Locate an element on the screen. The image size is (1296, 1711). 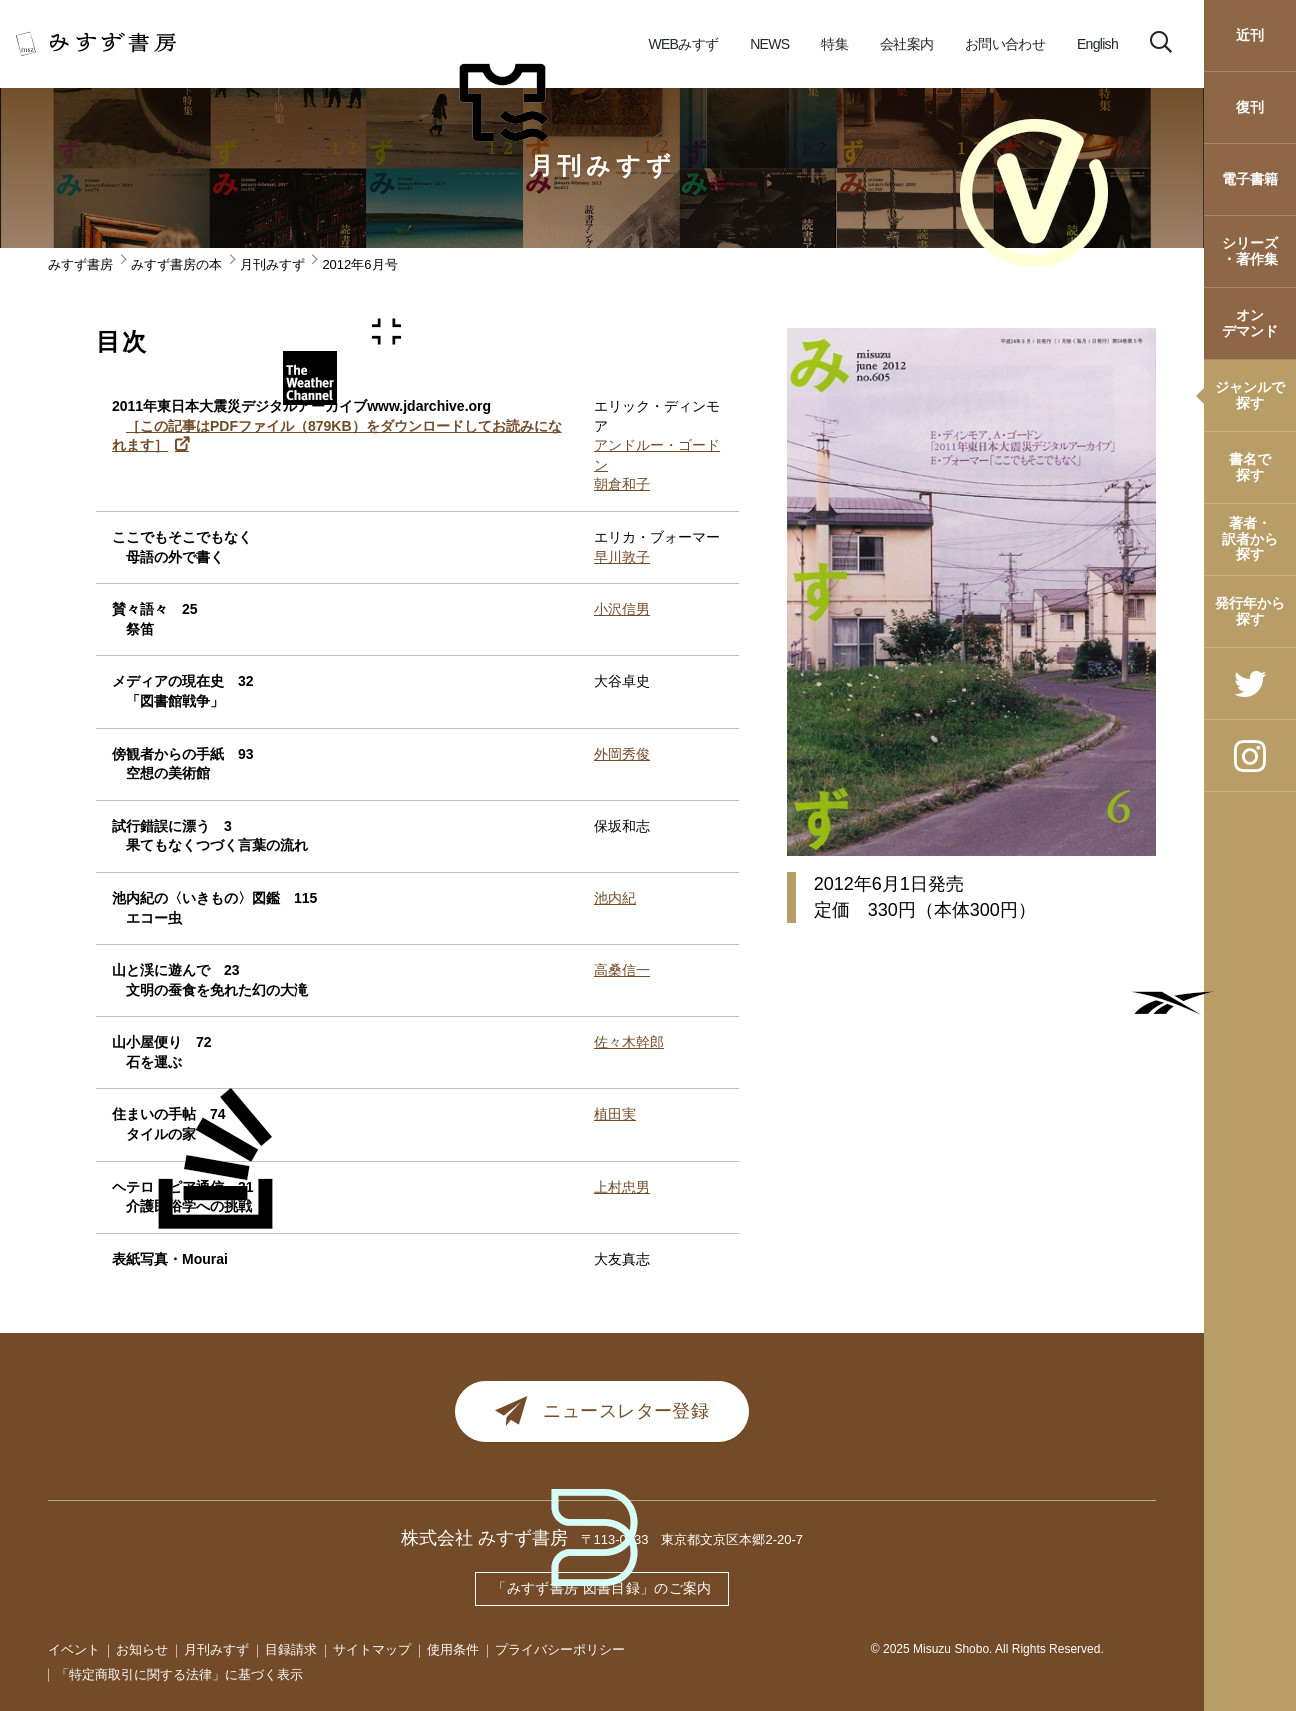
semantic versioning (semver) logo is located at coordinates (1034, 193).